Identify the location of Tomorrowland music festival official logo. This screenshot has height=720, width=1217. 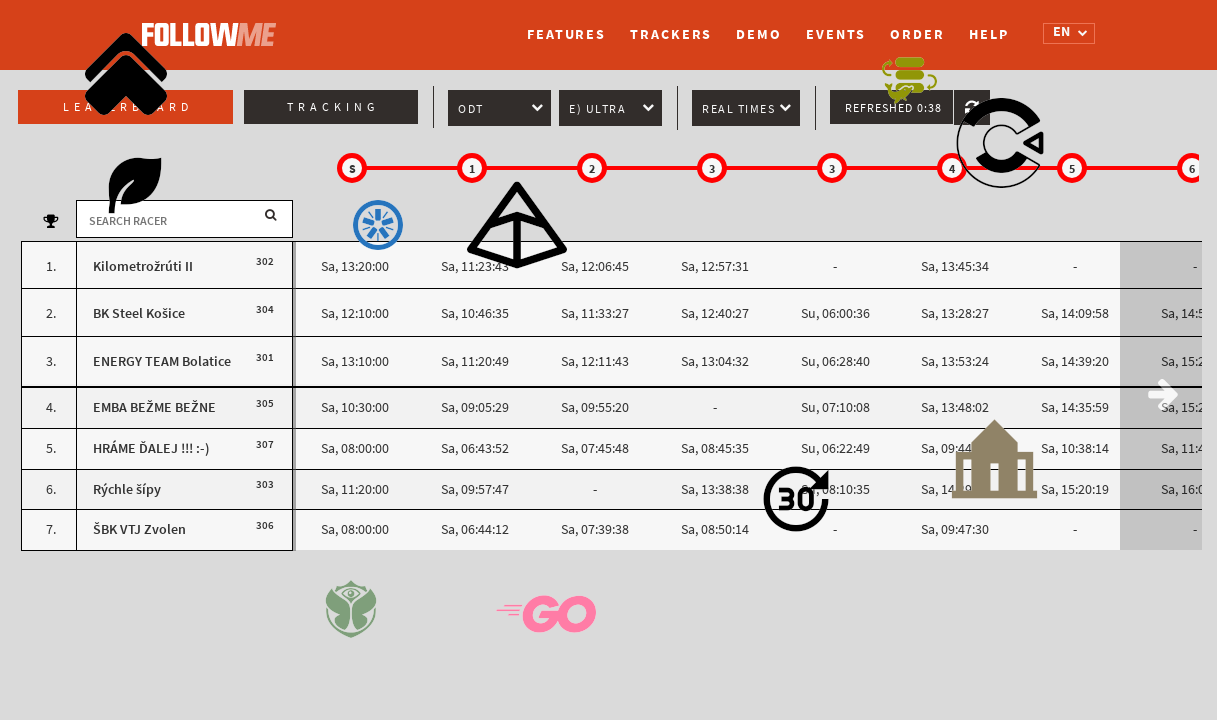
(351, 609).